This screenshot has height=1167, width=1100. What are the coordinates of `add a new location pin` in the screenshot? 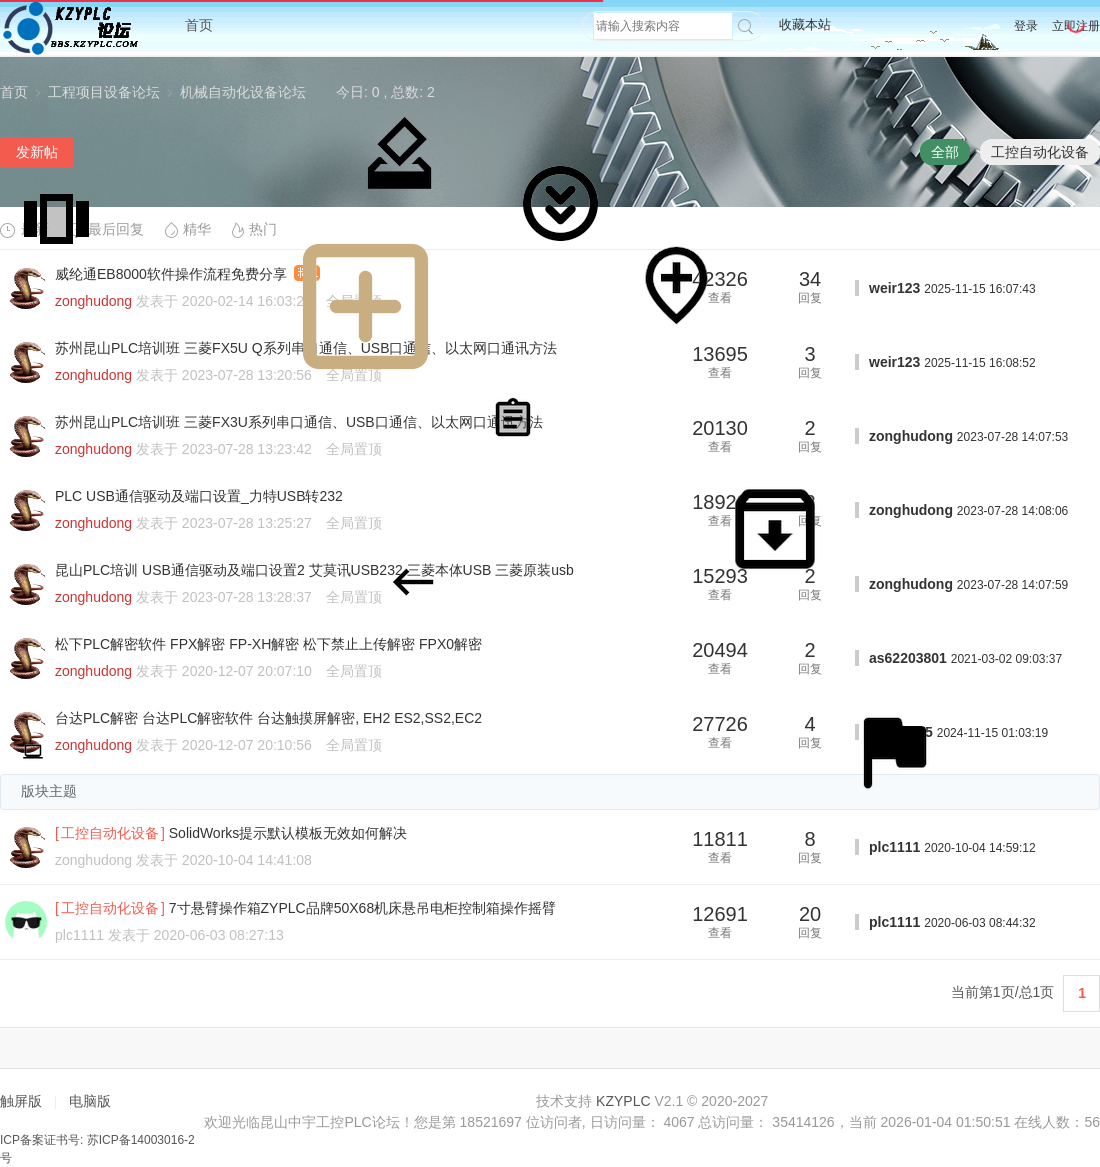 It's located at (676, 285).